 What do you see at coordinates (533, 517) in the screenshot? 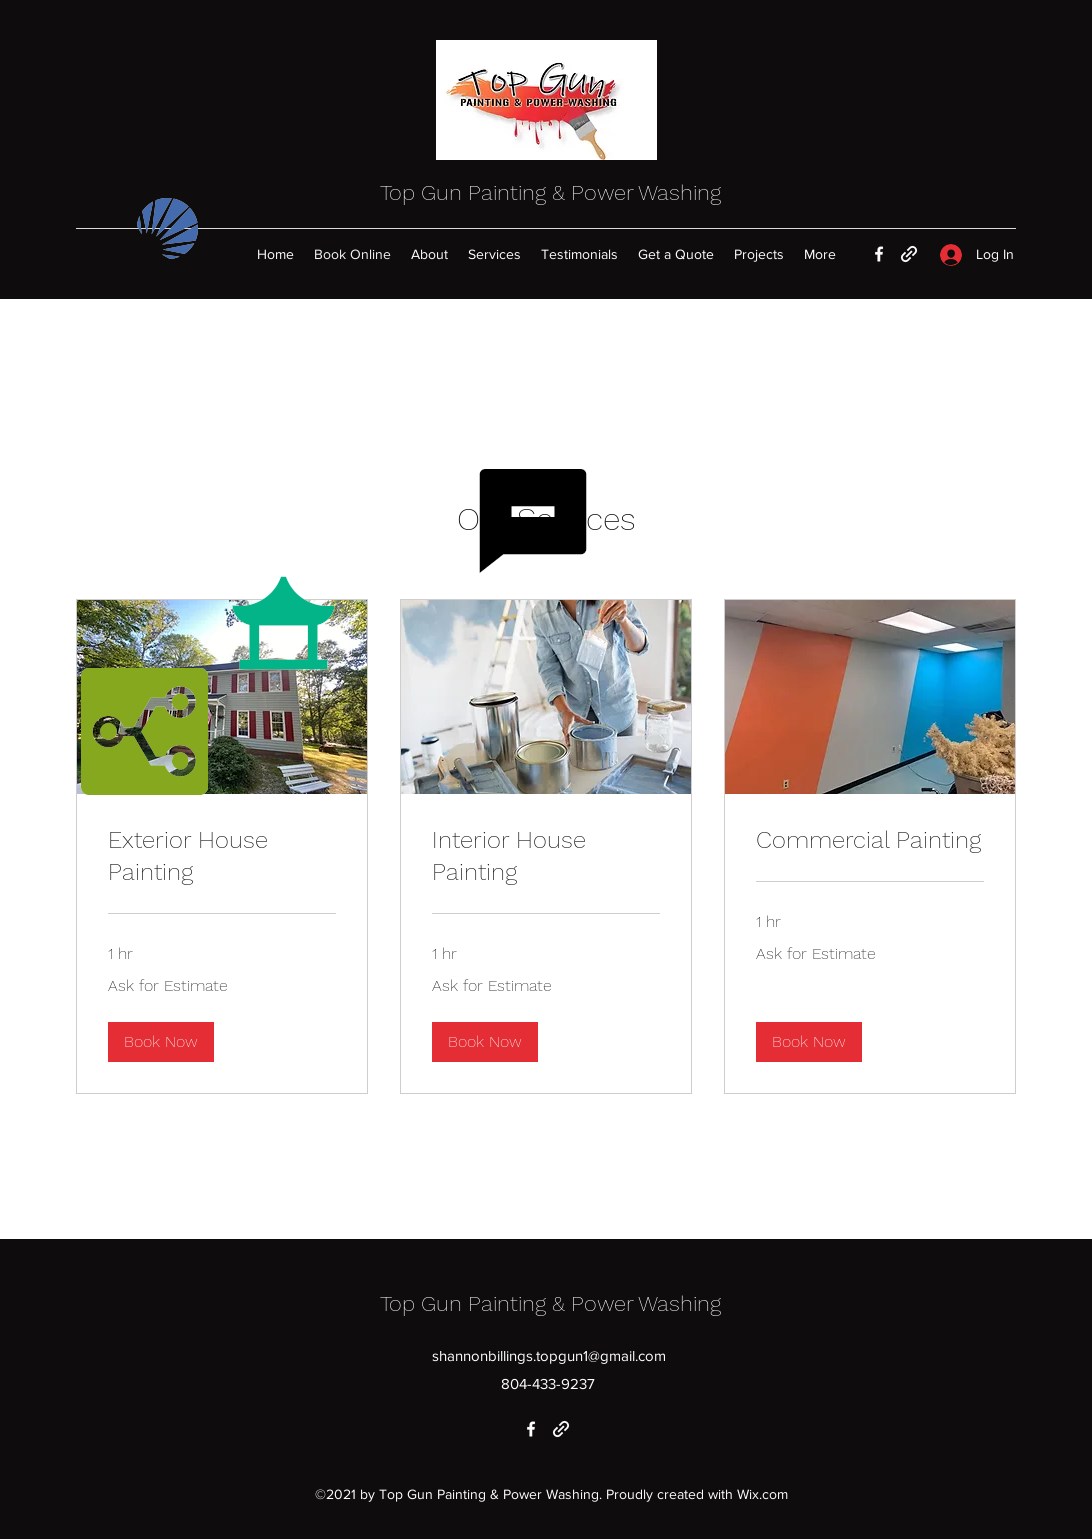
I see `open messaging or chat` at bounding box center [533, 517].